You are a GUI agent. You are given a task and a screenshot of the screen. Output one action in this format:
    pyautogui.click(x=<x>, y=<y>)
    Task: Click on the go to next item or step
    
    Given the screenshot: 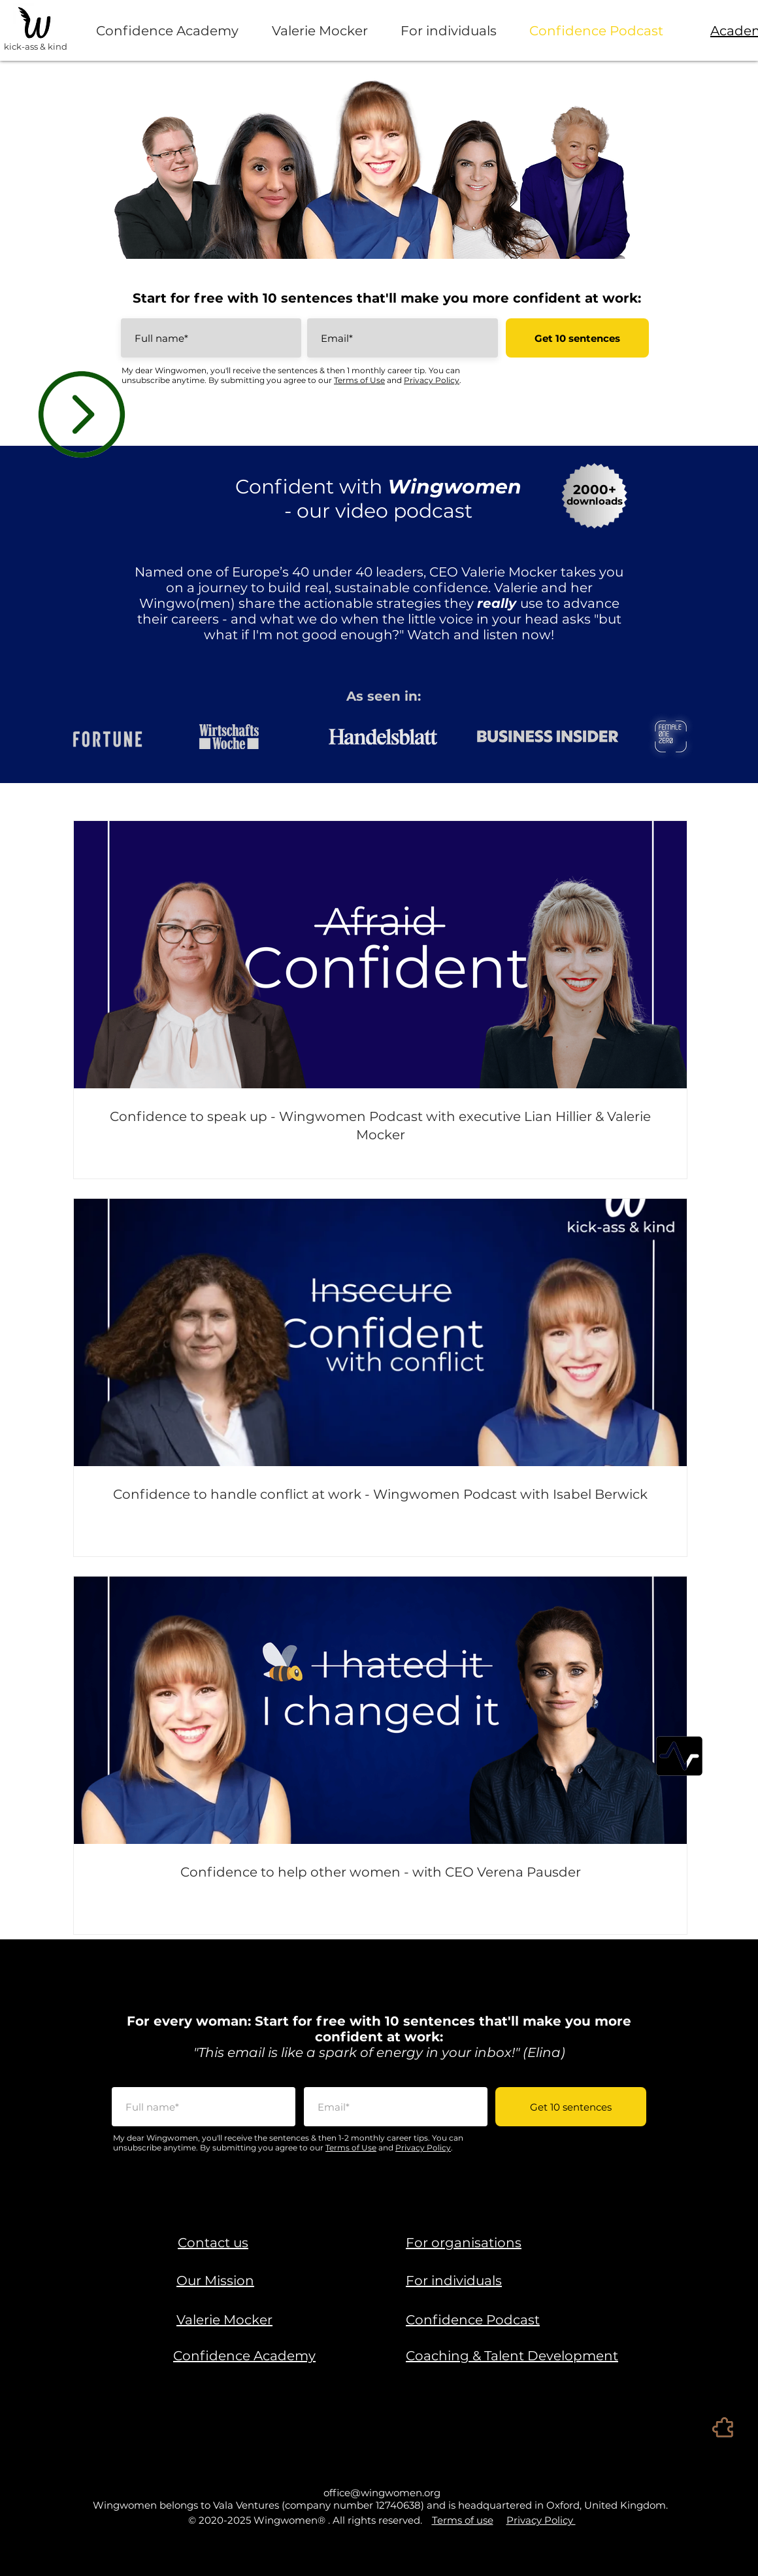 What is the action you would take?
    pyautogui.click(x=82, y=414)
    